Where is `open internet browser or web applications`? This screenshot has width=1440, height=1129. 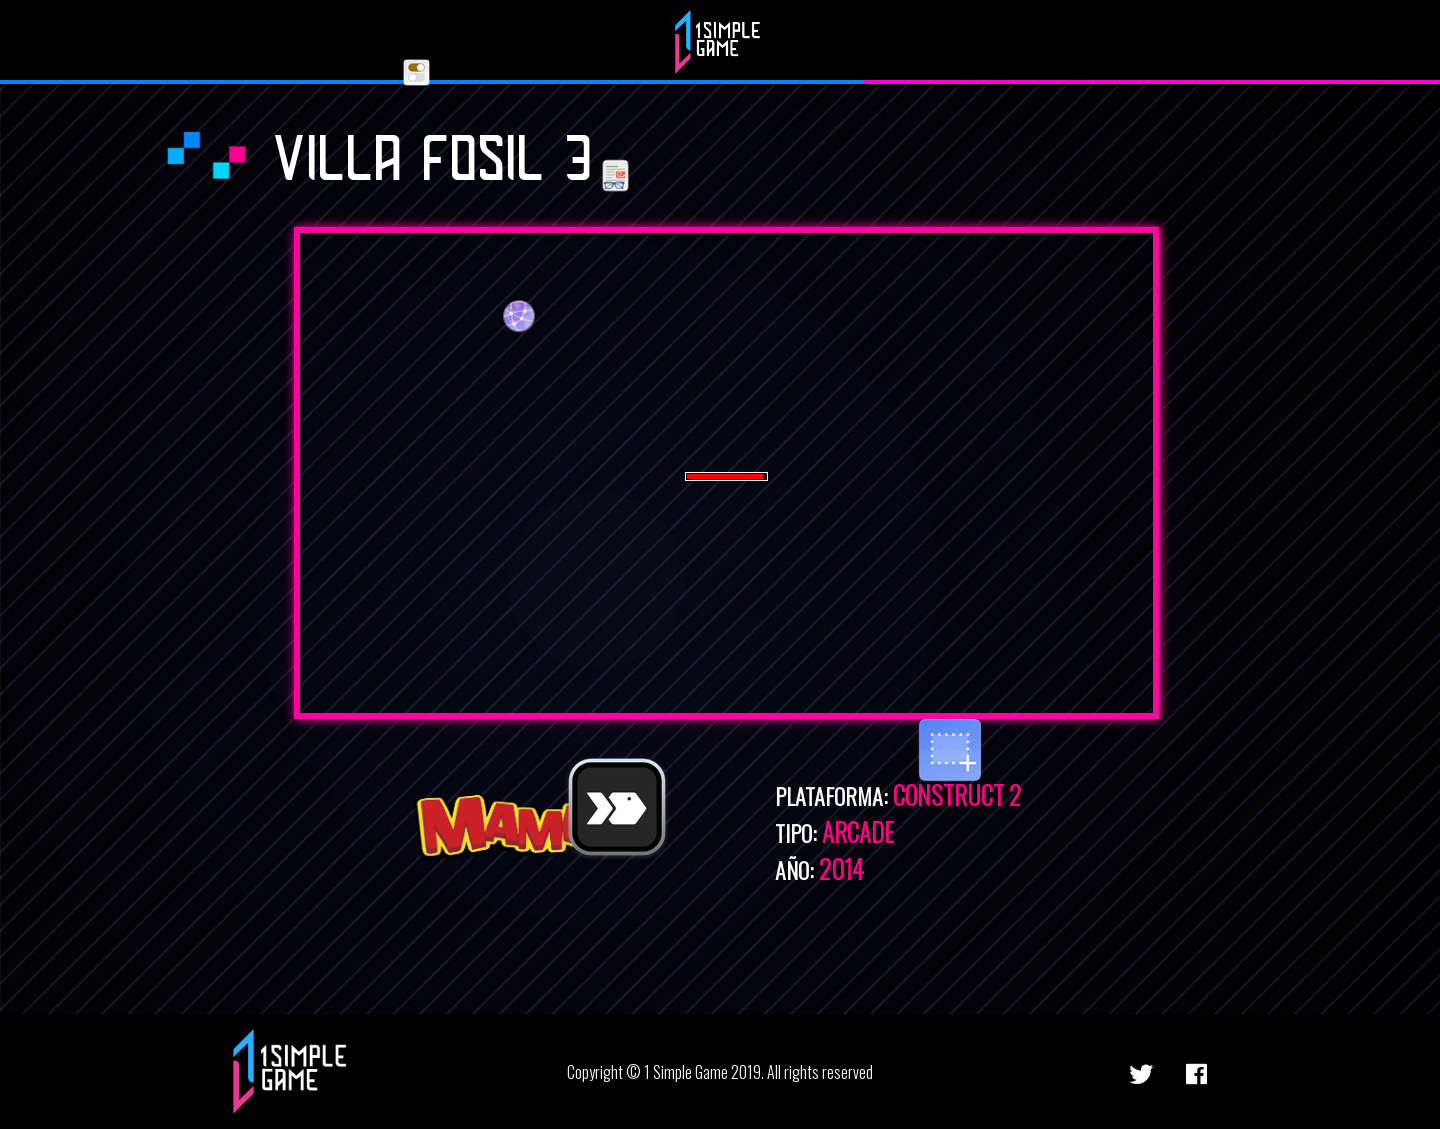
open internet browser or web applications is located at coordinates (519, 316).